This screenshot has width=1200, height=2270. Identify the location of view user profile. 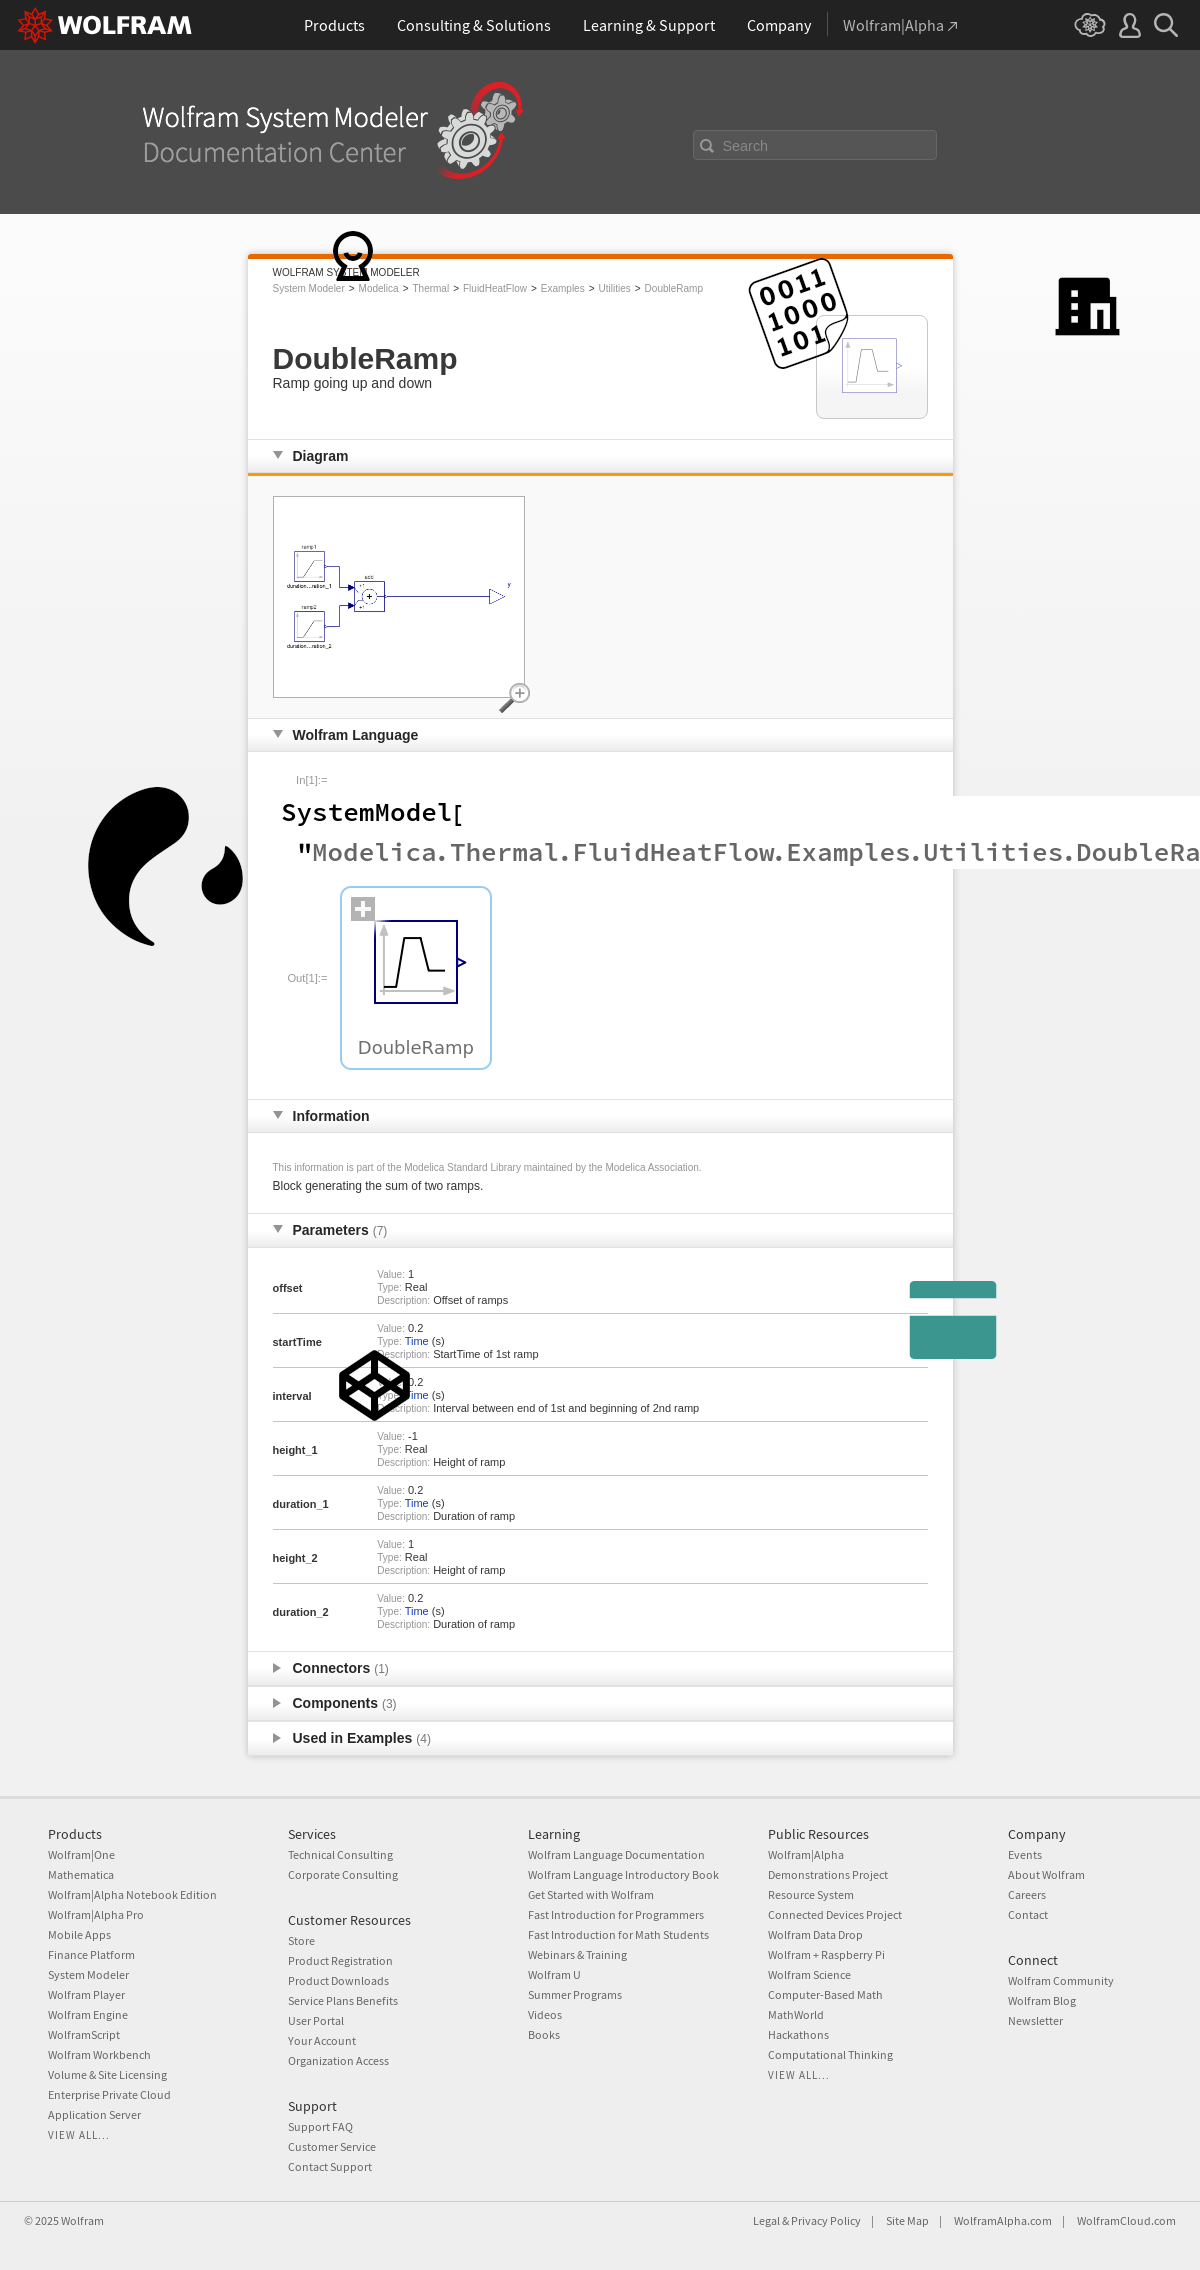
(353, 256).